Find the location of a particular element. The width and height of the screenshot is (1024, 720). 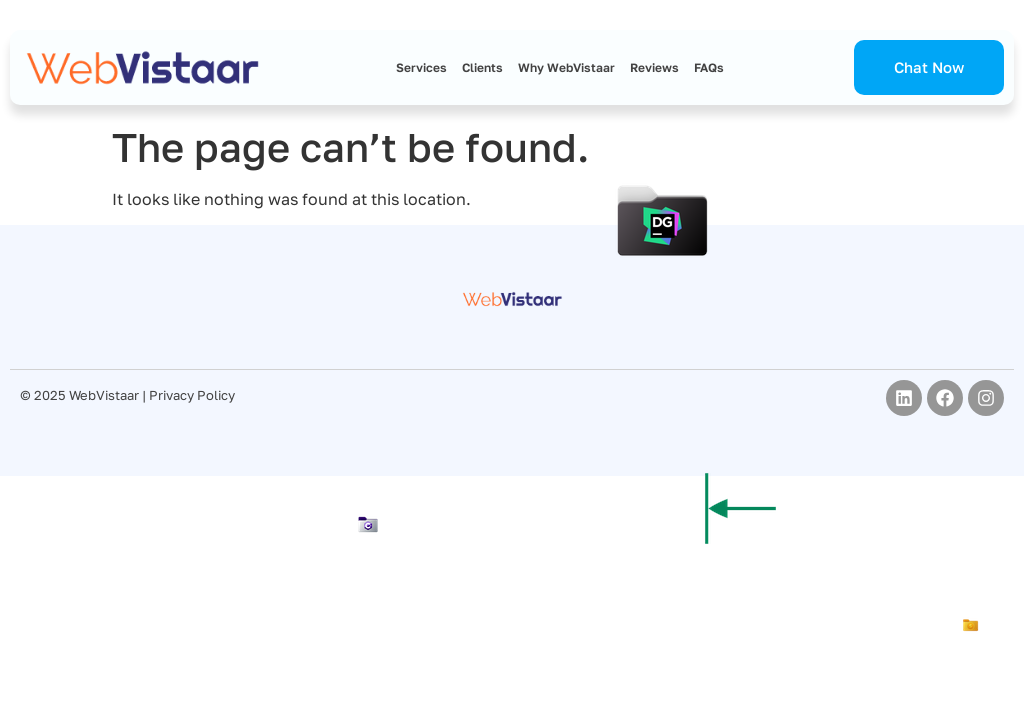

go to the first item in a list or sequence is located at coordinates (740, 508).